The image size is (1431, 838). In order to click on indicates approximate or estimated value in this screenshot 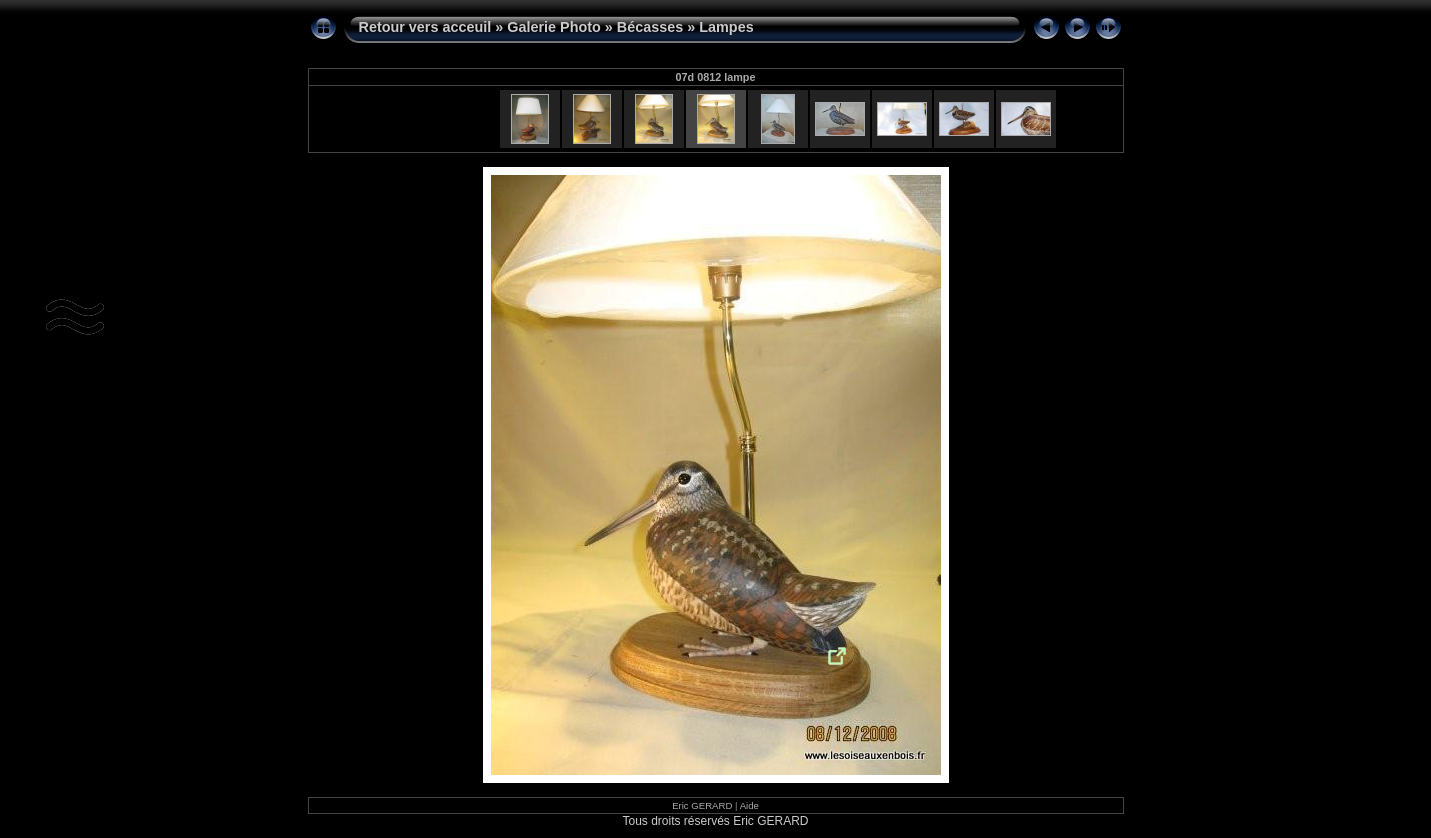, I will do `click(75, 317)`.